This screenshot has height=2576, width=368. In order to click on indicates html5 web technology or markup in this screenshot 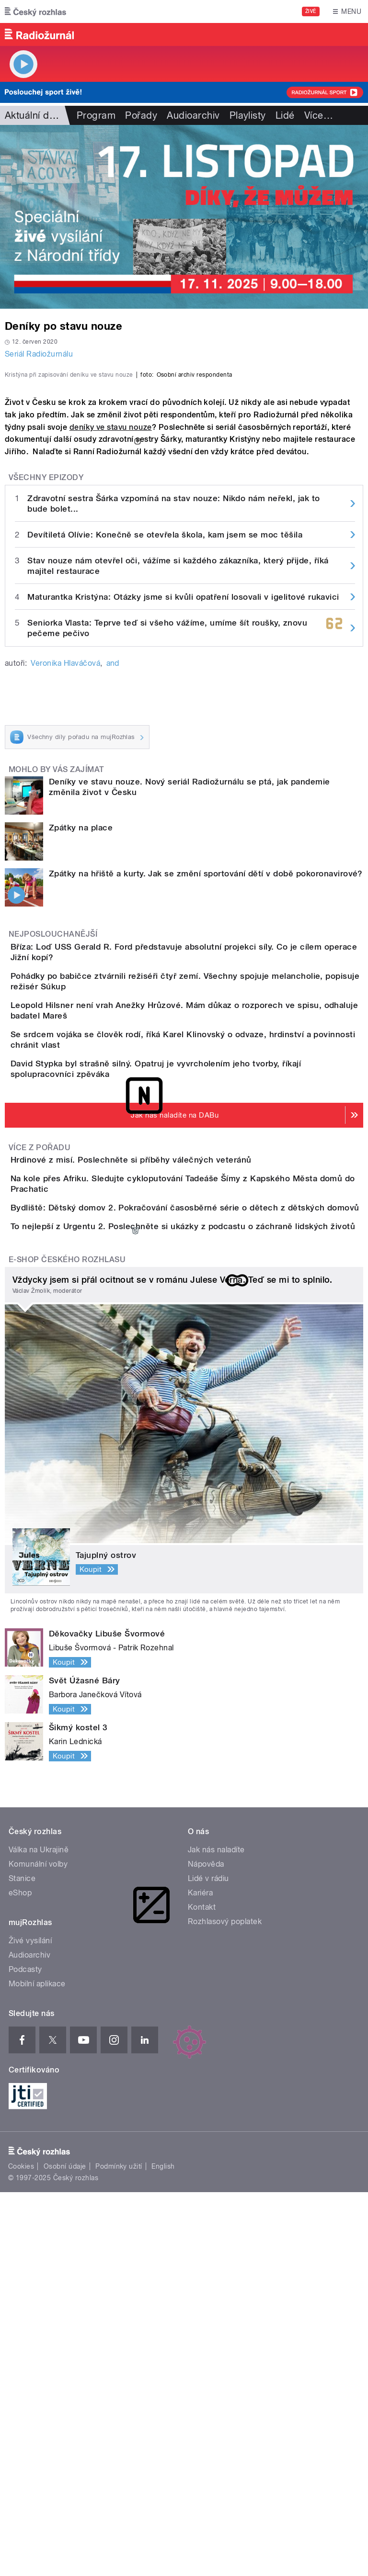, I will do `click(135, 1231)`.